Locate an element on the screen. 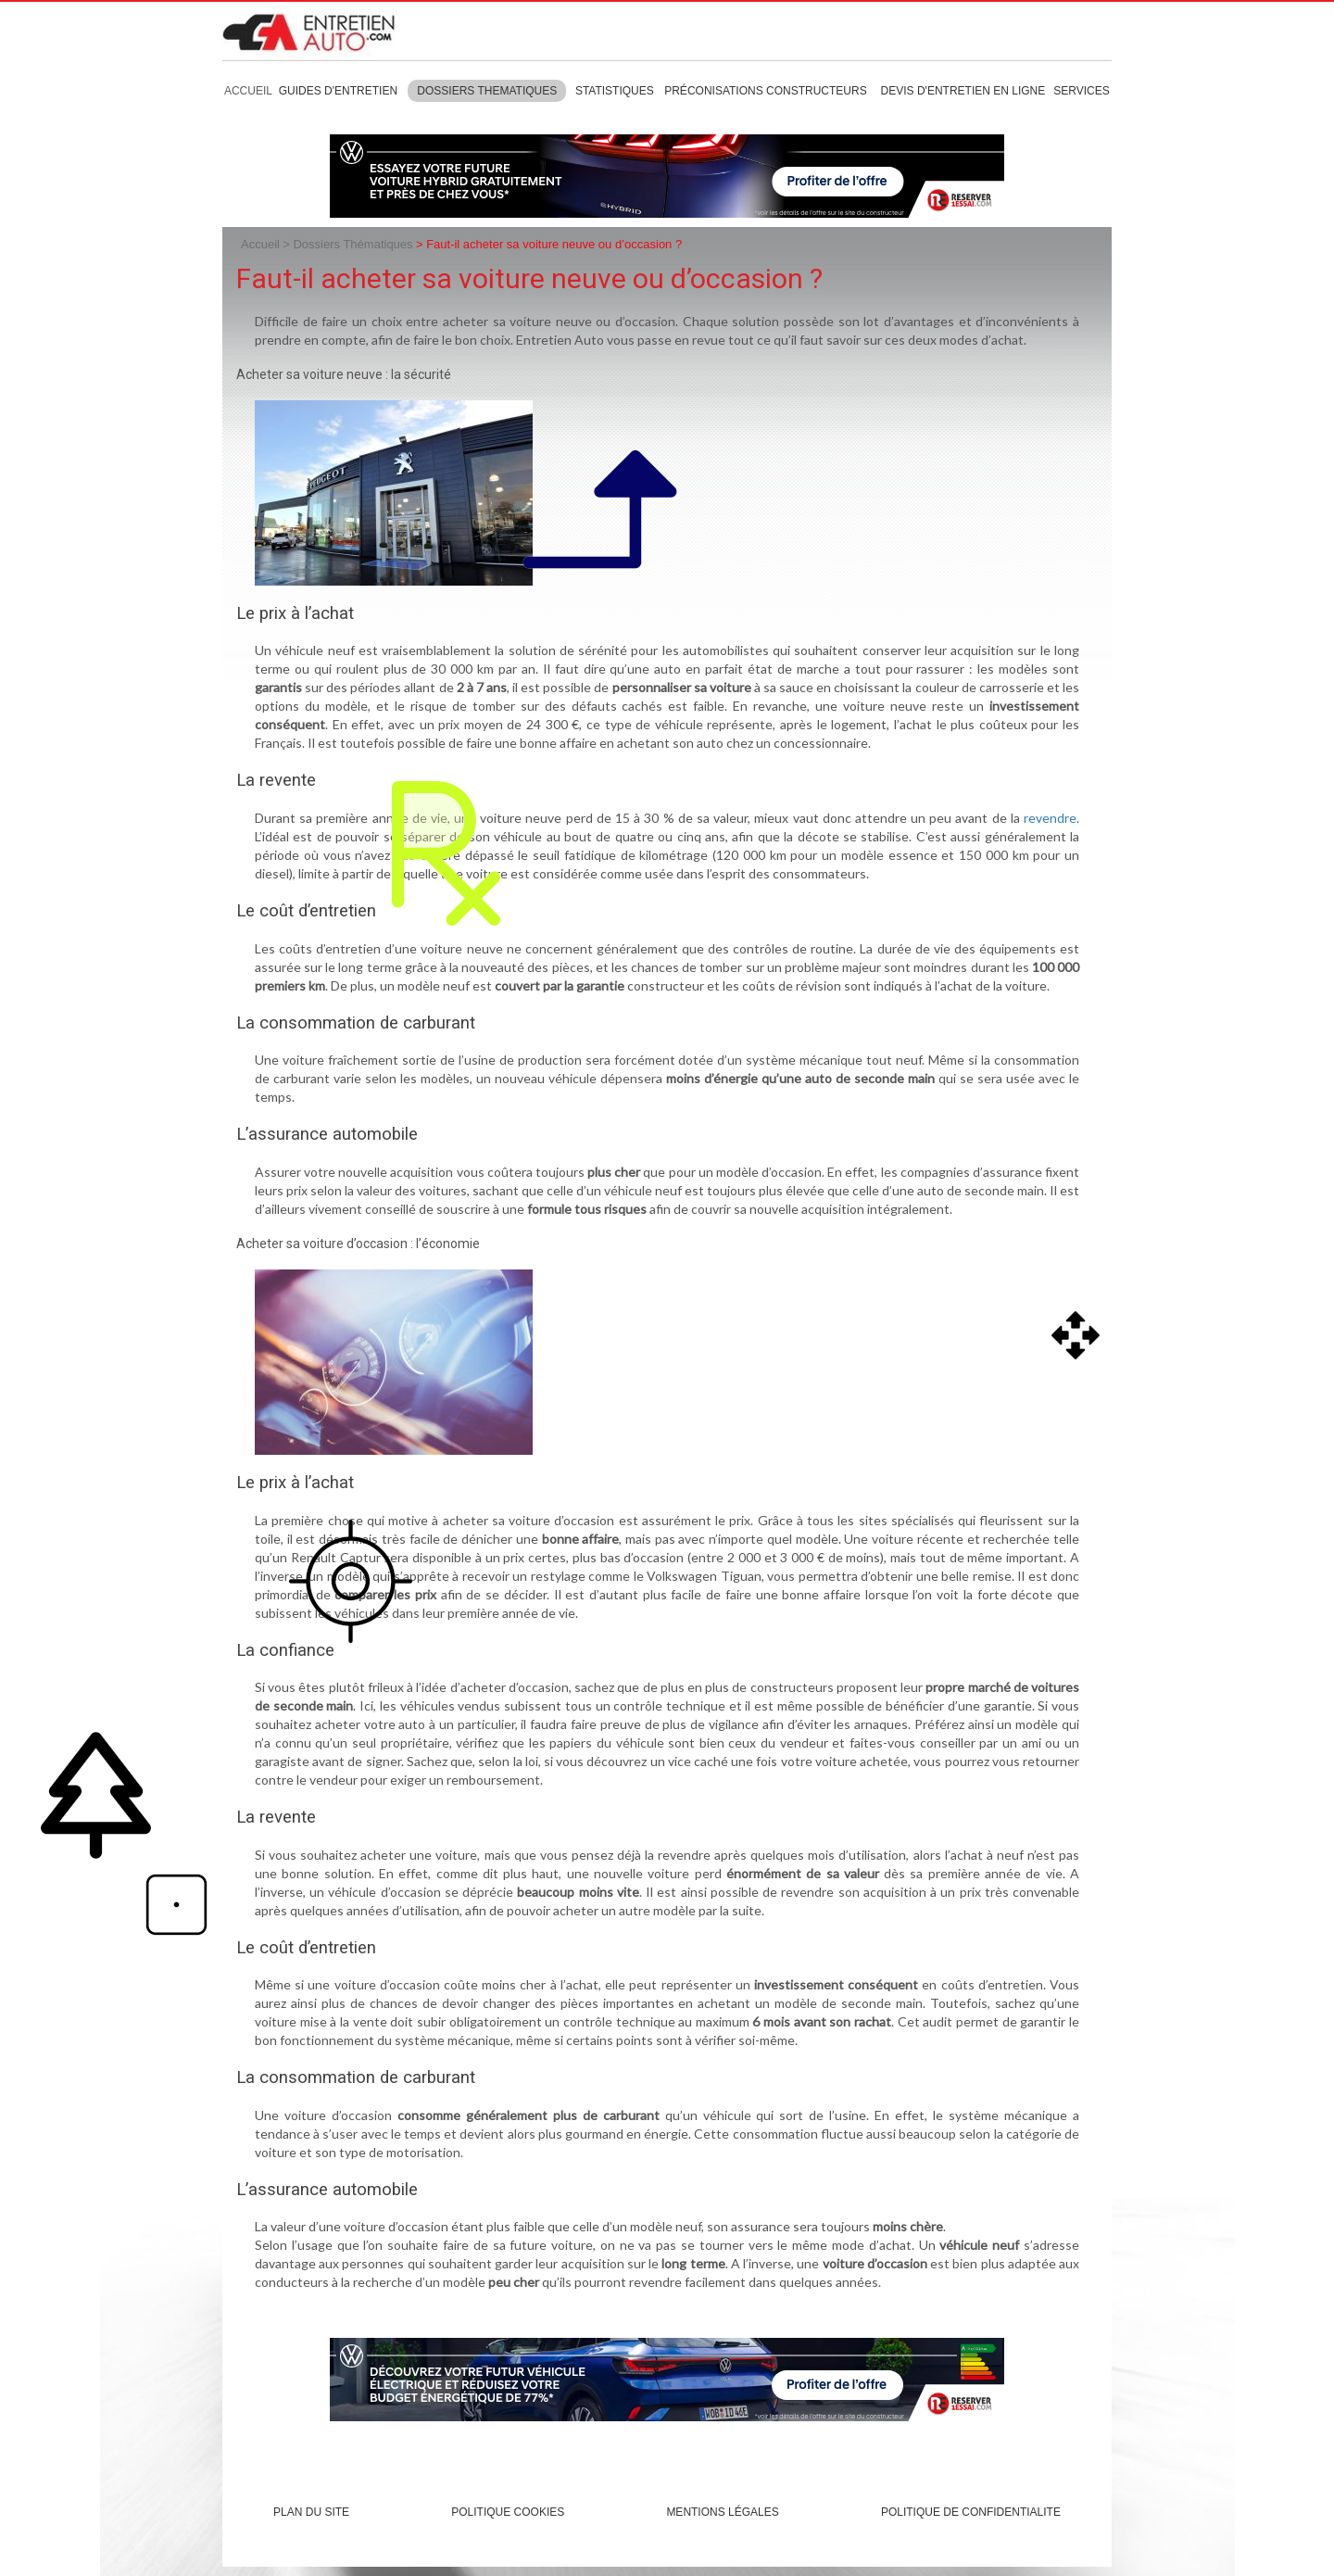 The height and width of the screenshot is (2576, 1334). center map on current location is located at coordinates (350, 1581).